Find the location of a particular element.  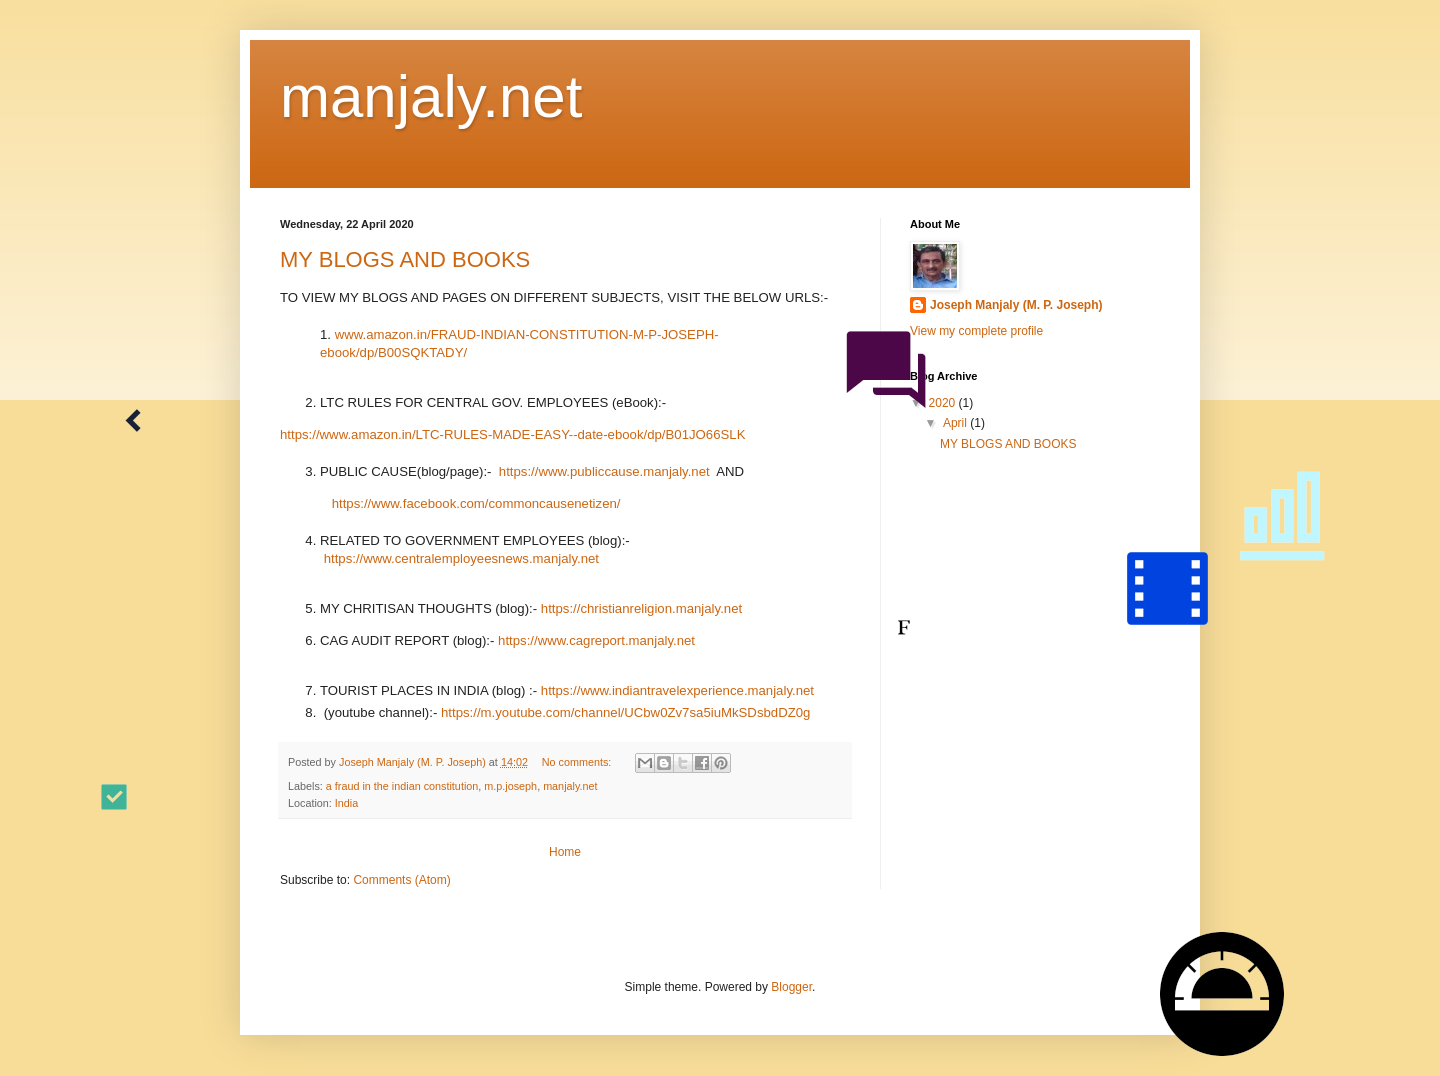

access video or film content is located at coordinates (1167, 588).